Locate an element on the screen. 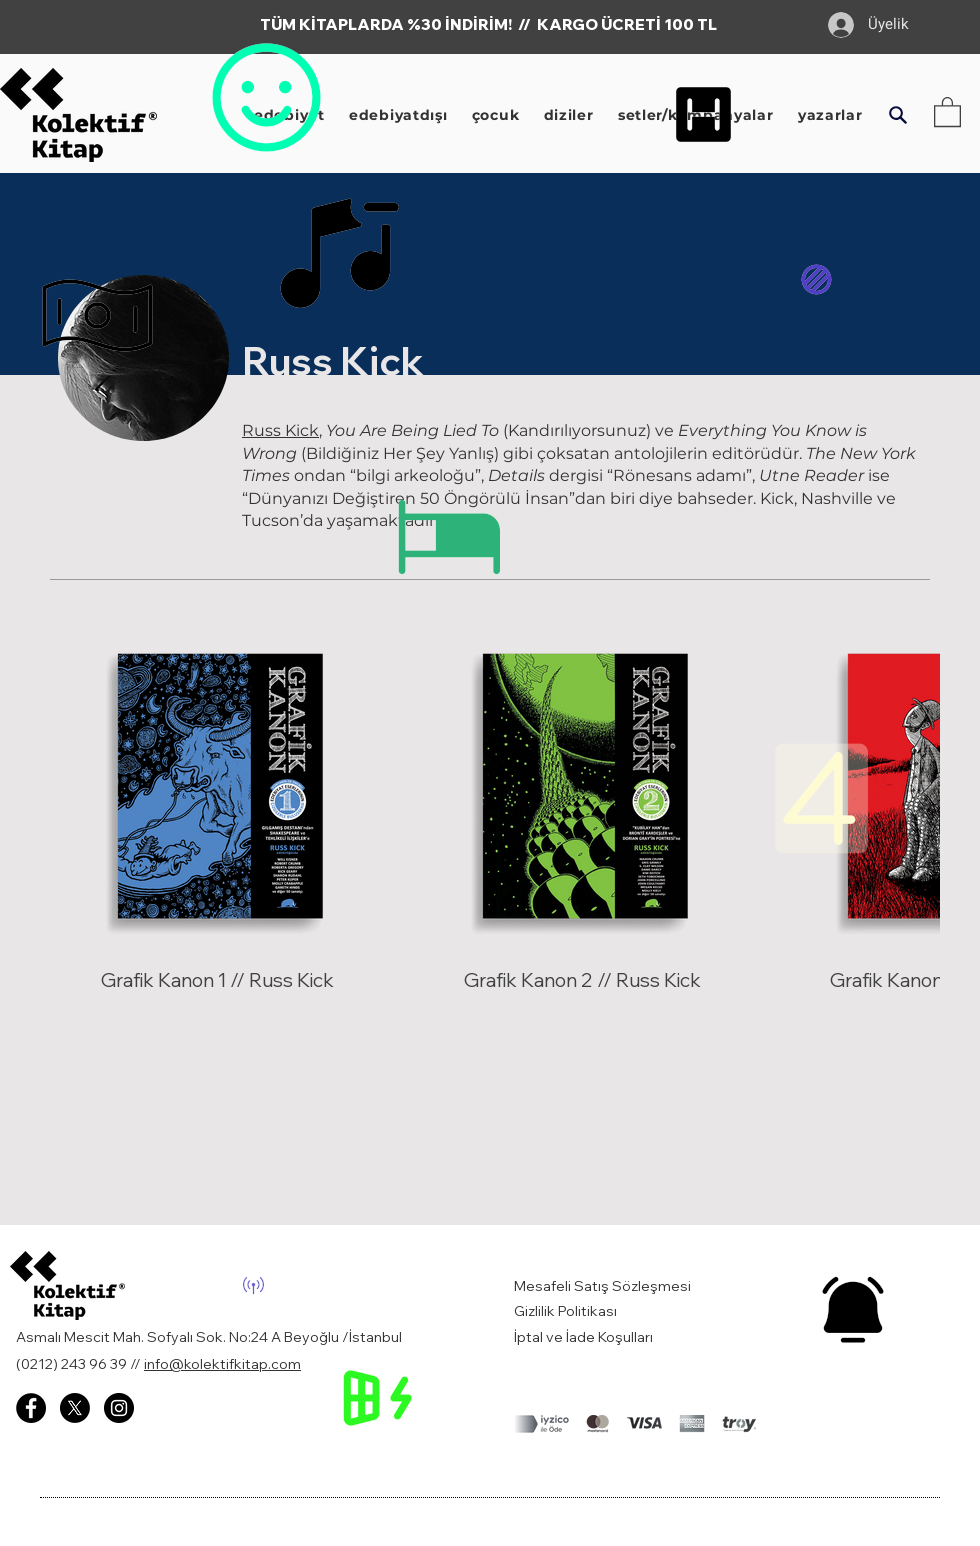 This screenshot has width=980, height=1546. remove a song from playlist is located at coordinates (342, 251).